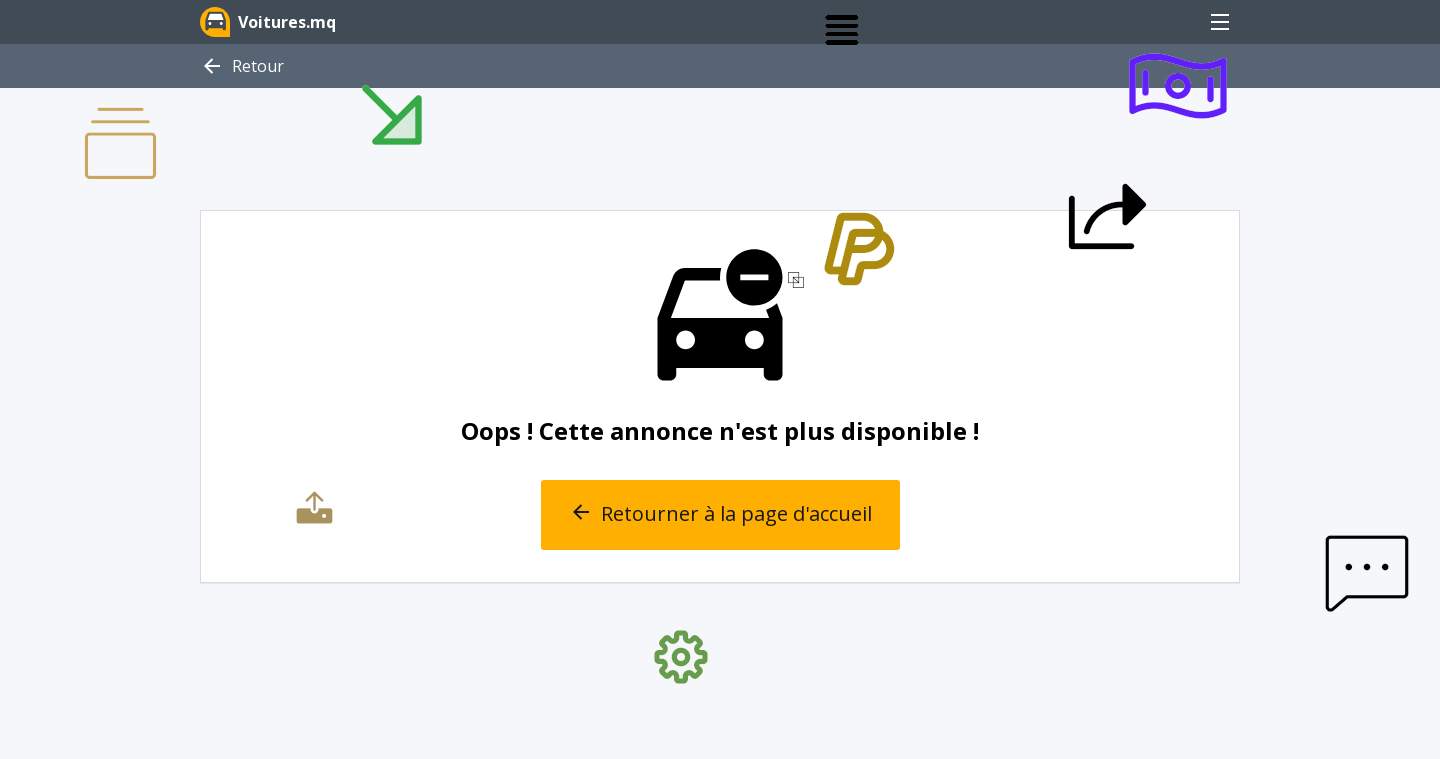 Image resolution: width=1440 pixels, height=759 pixels. Describe the element at coordinates (392, 115) in the screenshot. I see `navigate to the next item diagonally` at that location.